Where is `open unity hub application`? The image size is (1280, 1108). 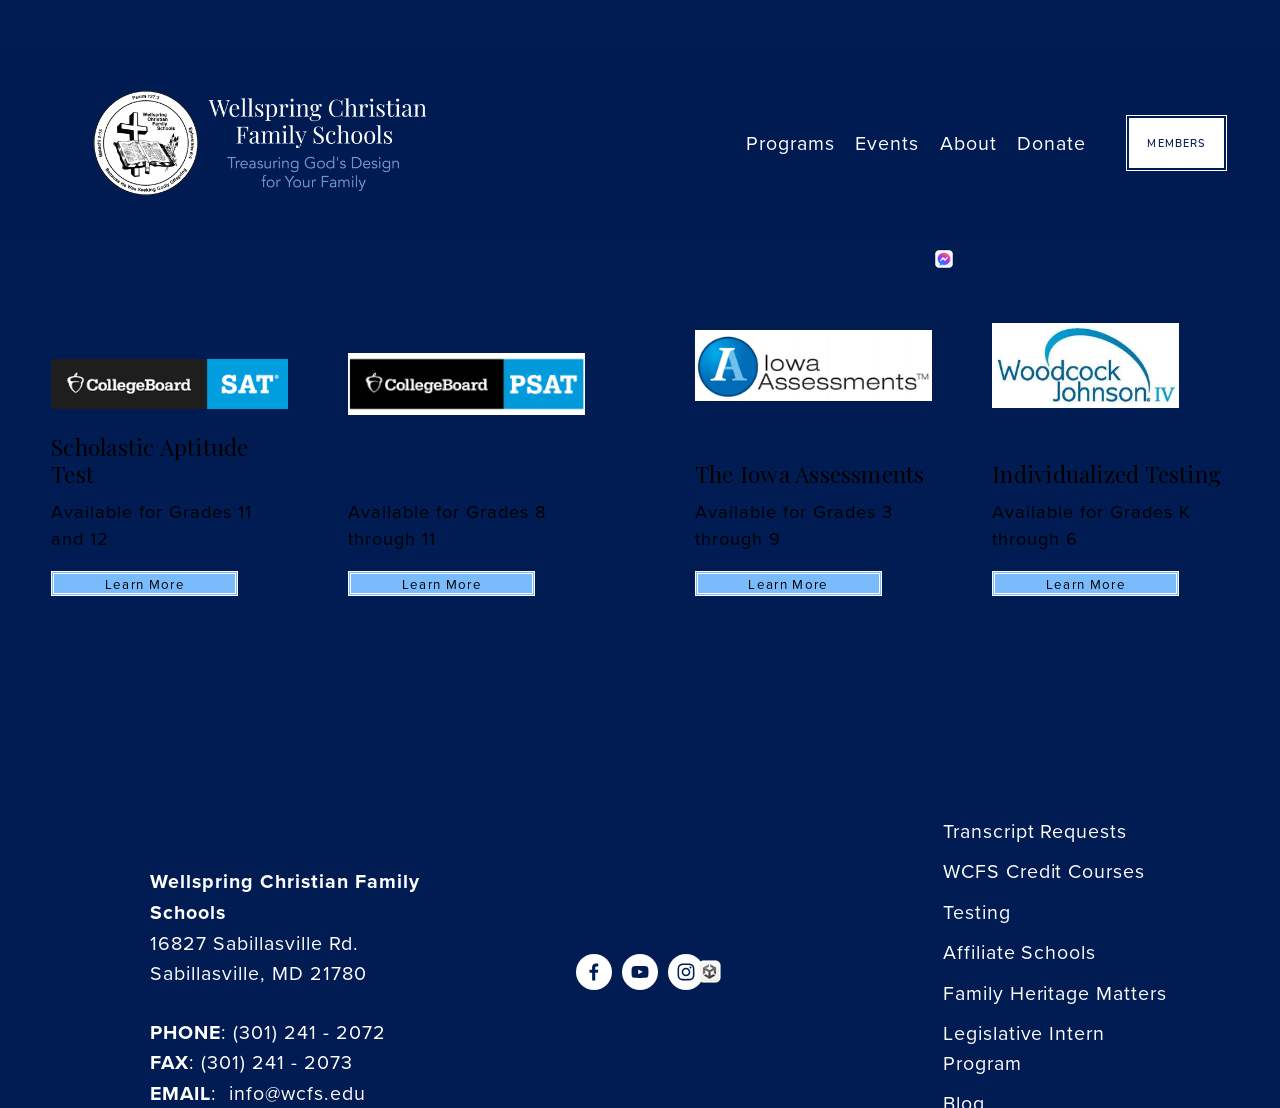
open unity hub application is located at coordinates (709, 971).